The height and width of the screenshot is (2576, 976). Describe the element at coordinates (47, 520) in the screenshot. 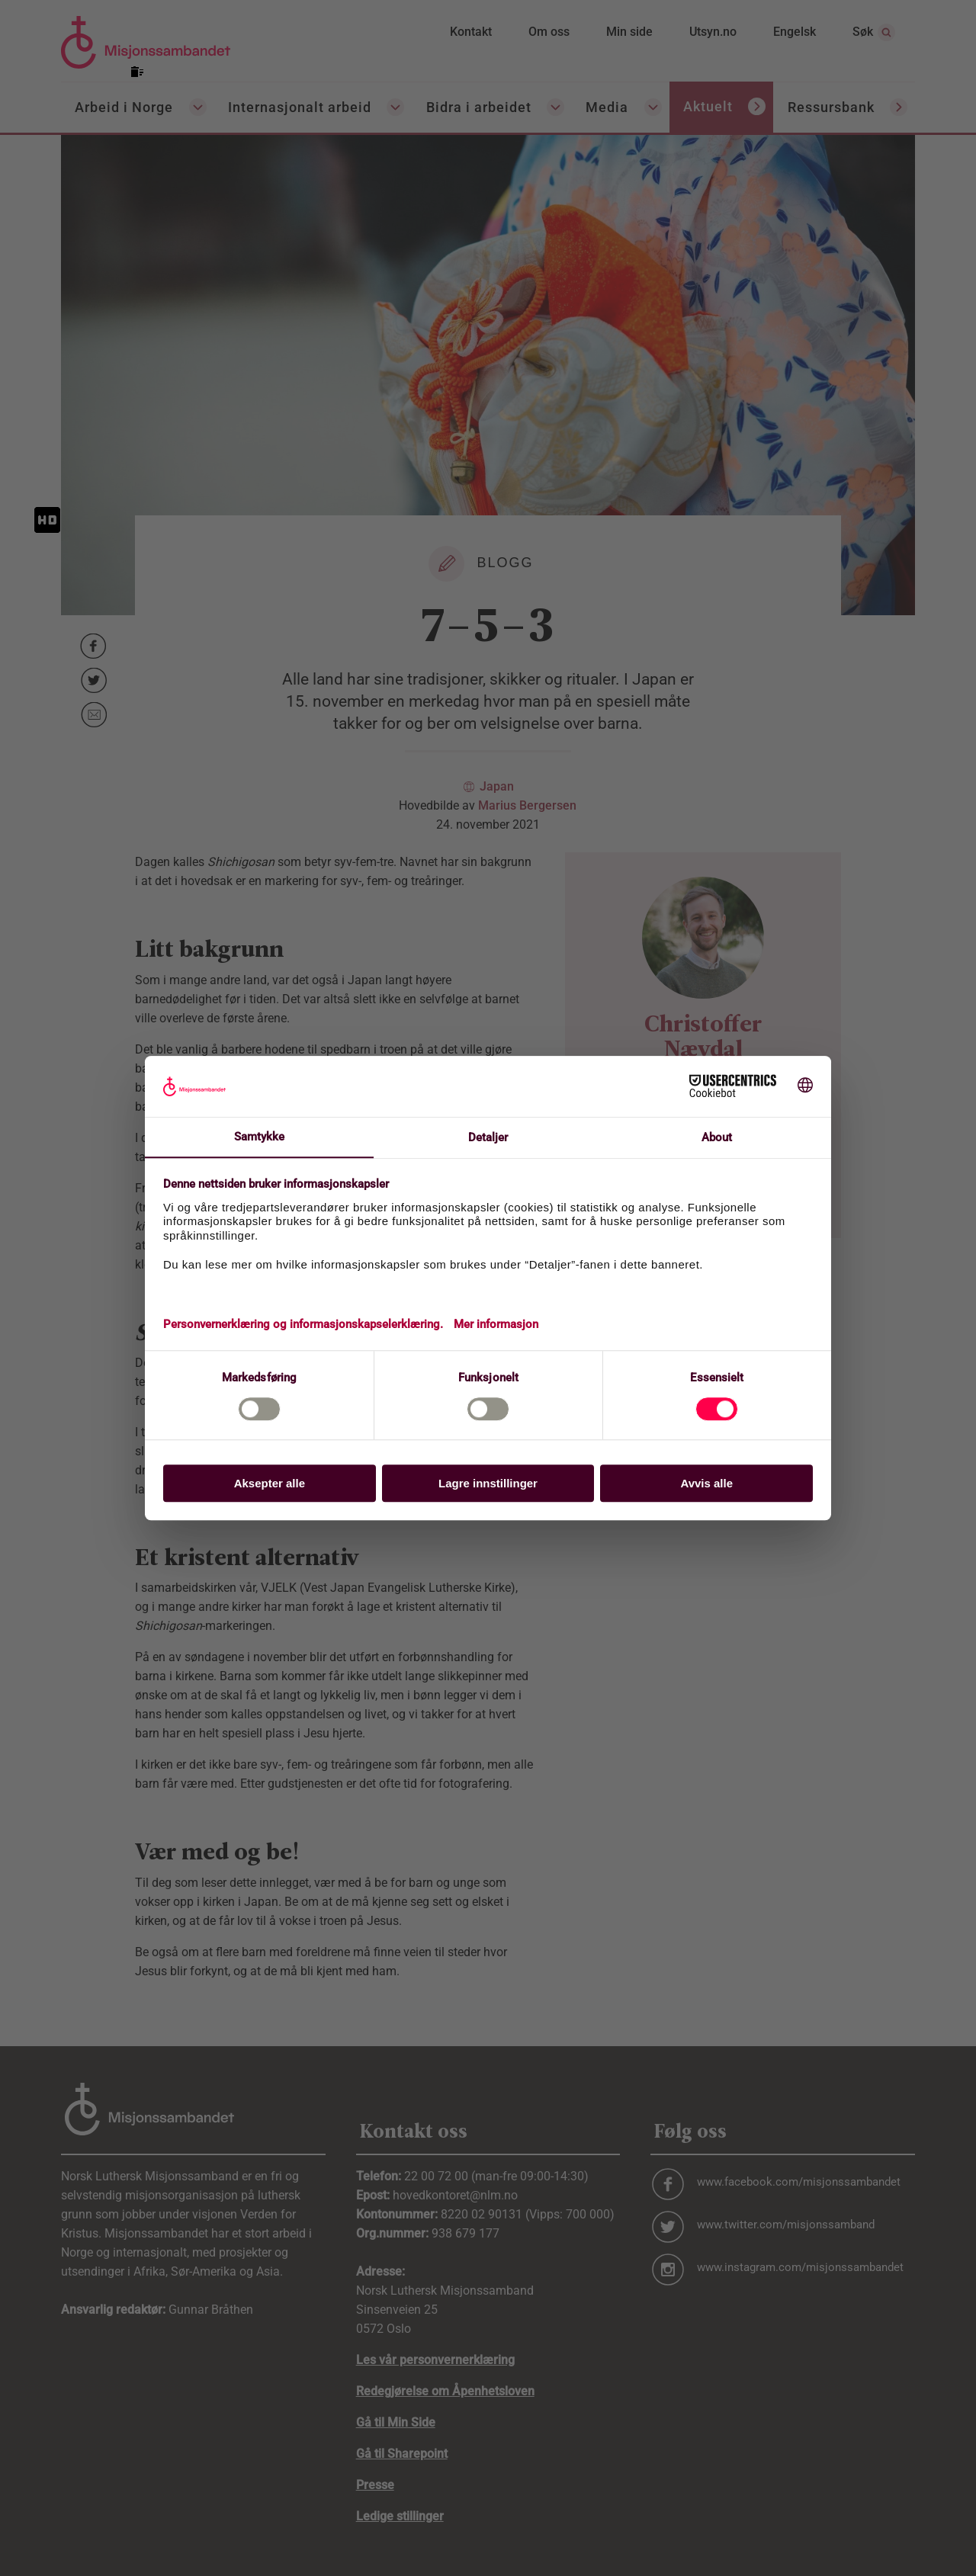

I see `indicates high definition video quality available` at that location.